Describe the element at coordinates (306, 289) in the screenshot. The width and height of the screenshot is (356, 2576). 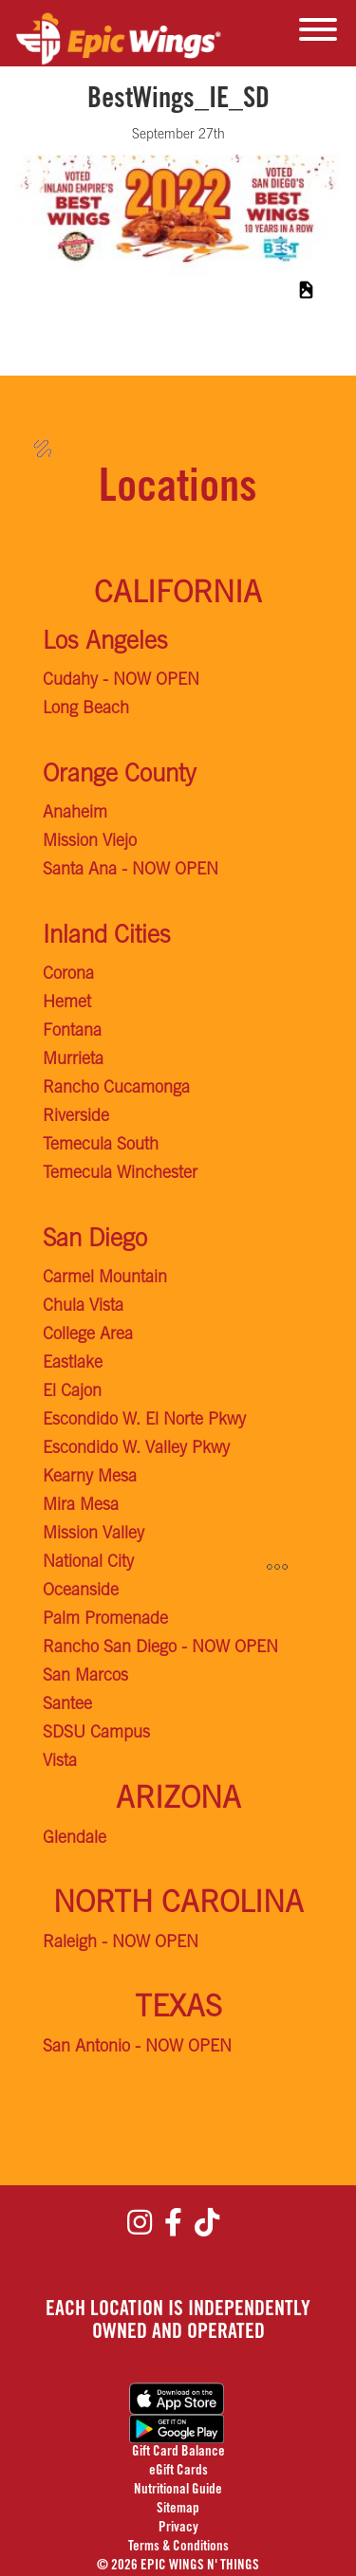
I see `view image file` at that location.